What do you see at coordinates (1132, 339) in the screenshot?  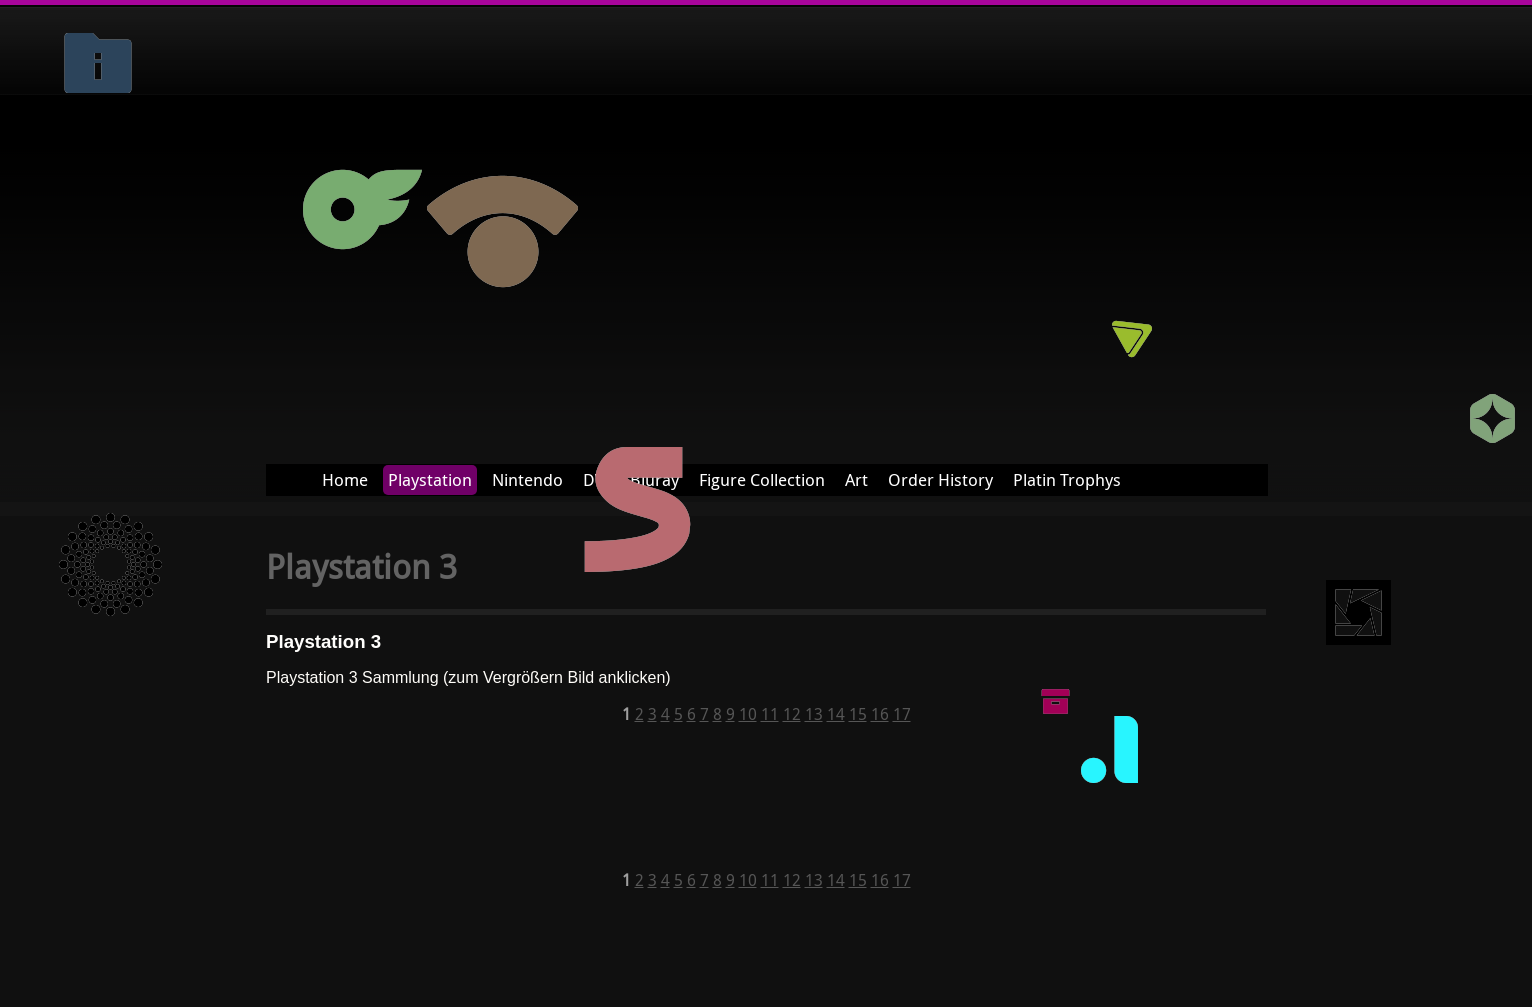 I see `open ProtonVPN app` at bounding box center [1132, 339].